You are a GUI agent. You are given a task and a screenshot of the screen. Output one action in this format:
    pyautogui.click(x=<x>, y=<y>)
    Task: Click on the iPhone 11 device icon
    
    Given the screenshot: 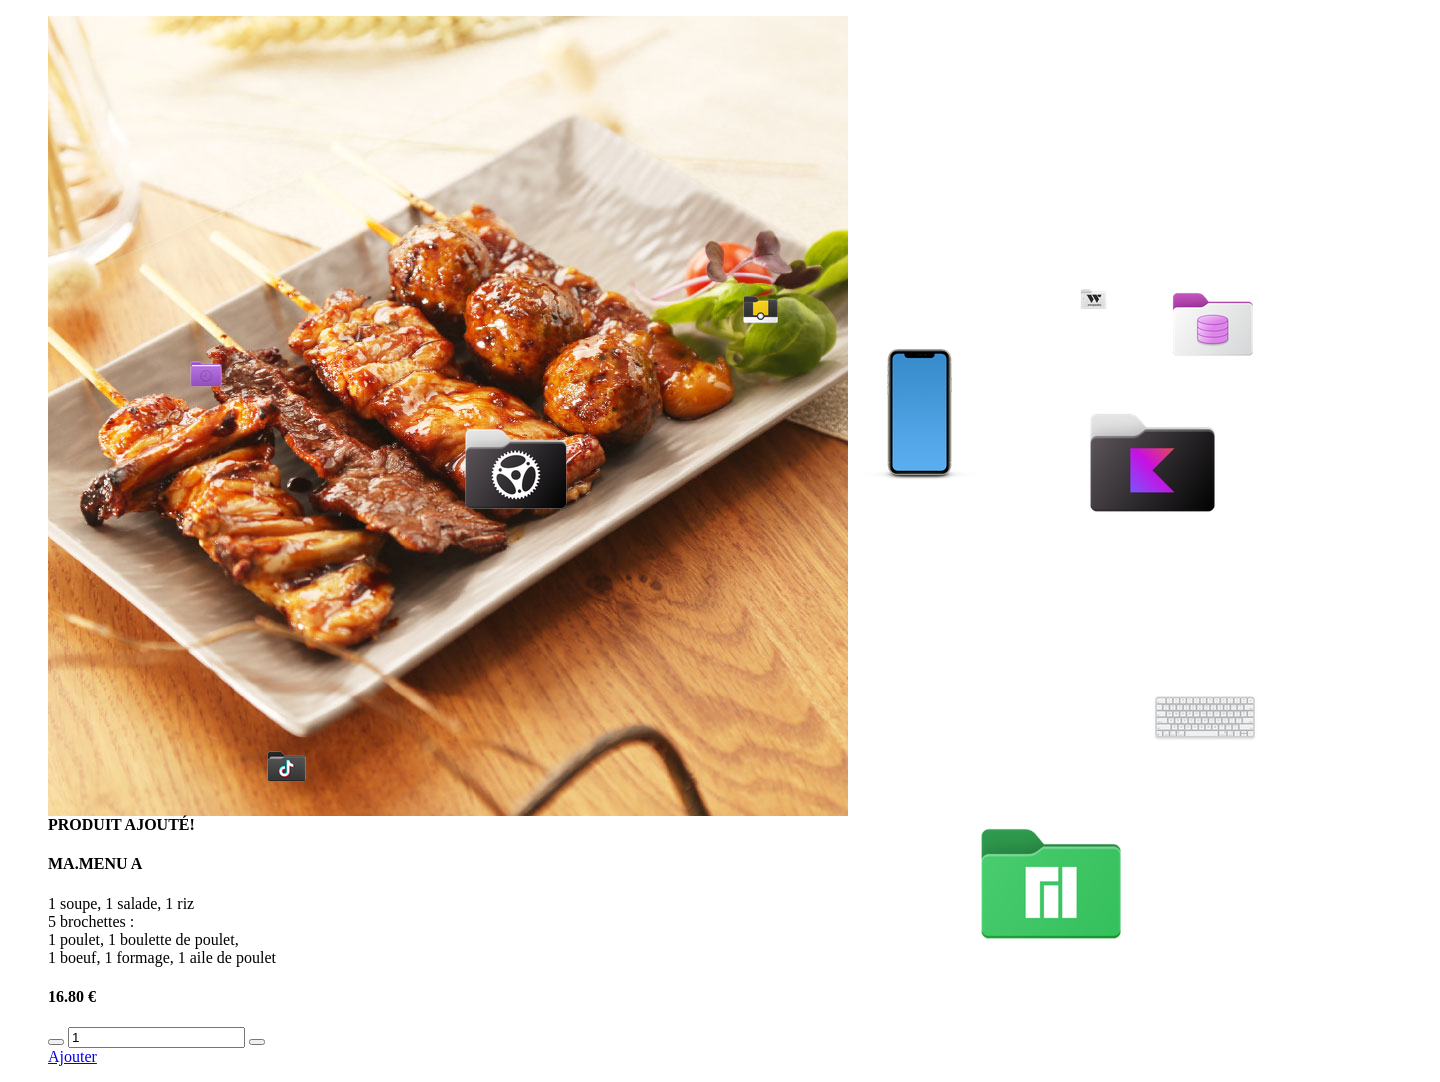 What is the action you would take?
    pyautogui.click(x=919, y=414)
    